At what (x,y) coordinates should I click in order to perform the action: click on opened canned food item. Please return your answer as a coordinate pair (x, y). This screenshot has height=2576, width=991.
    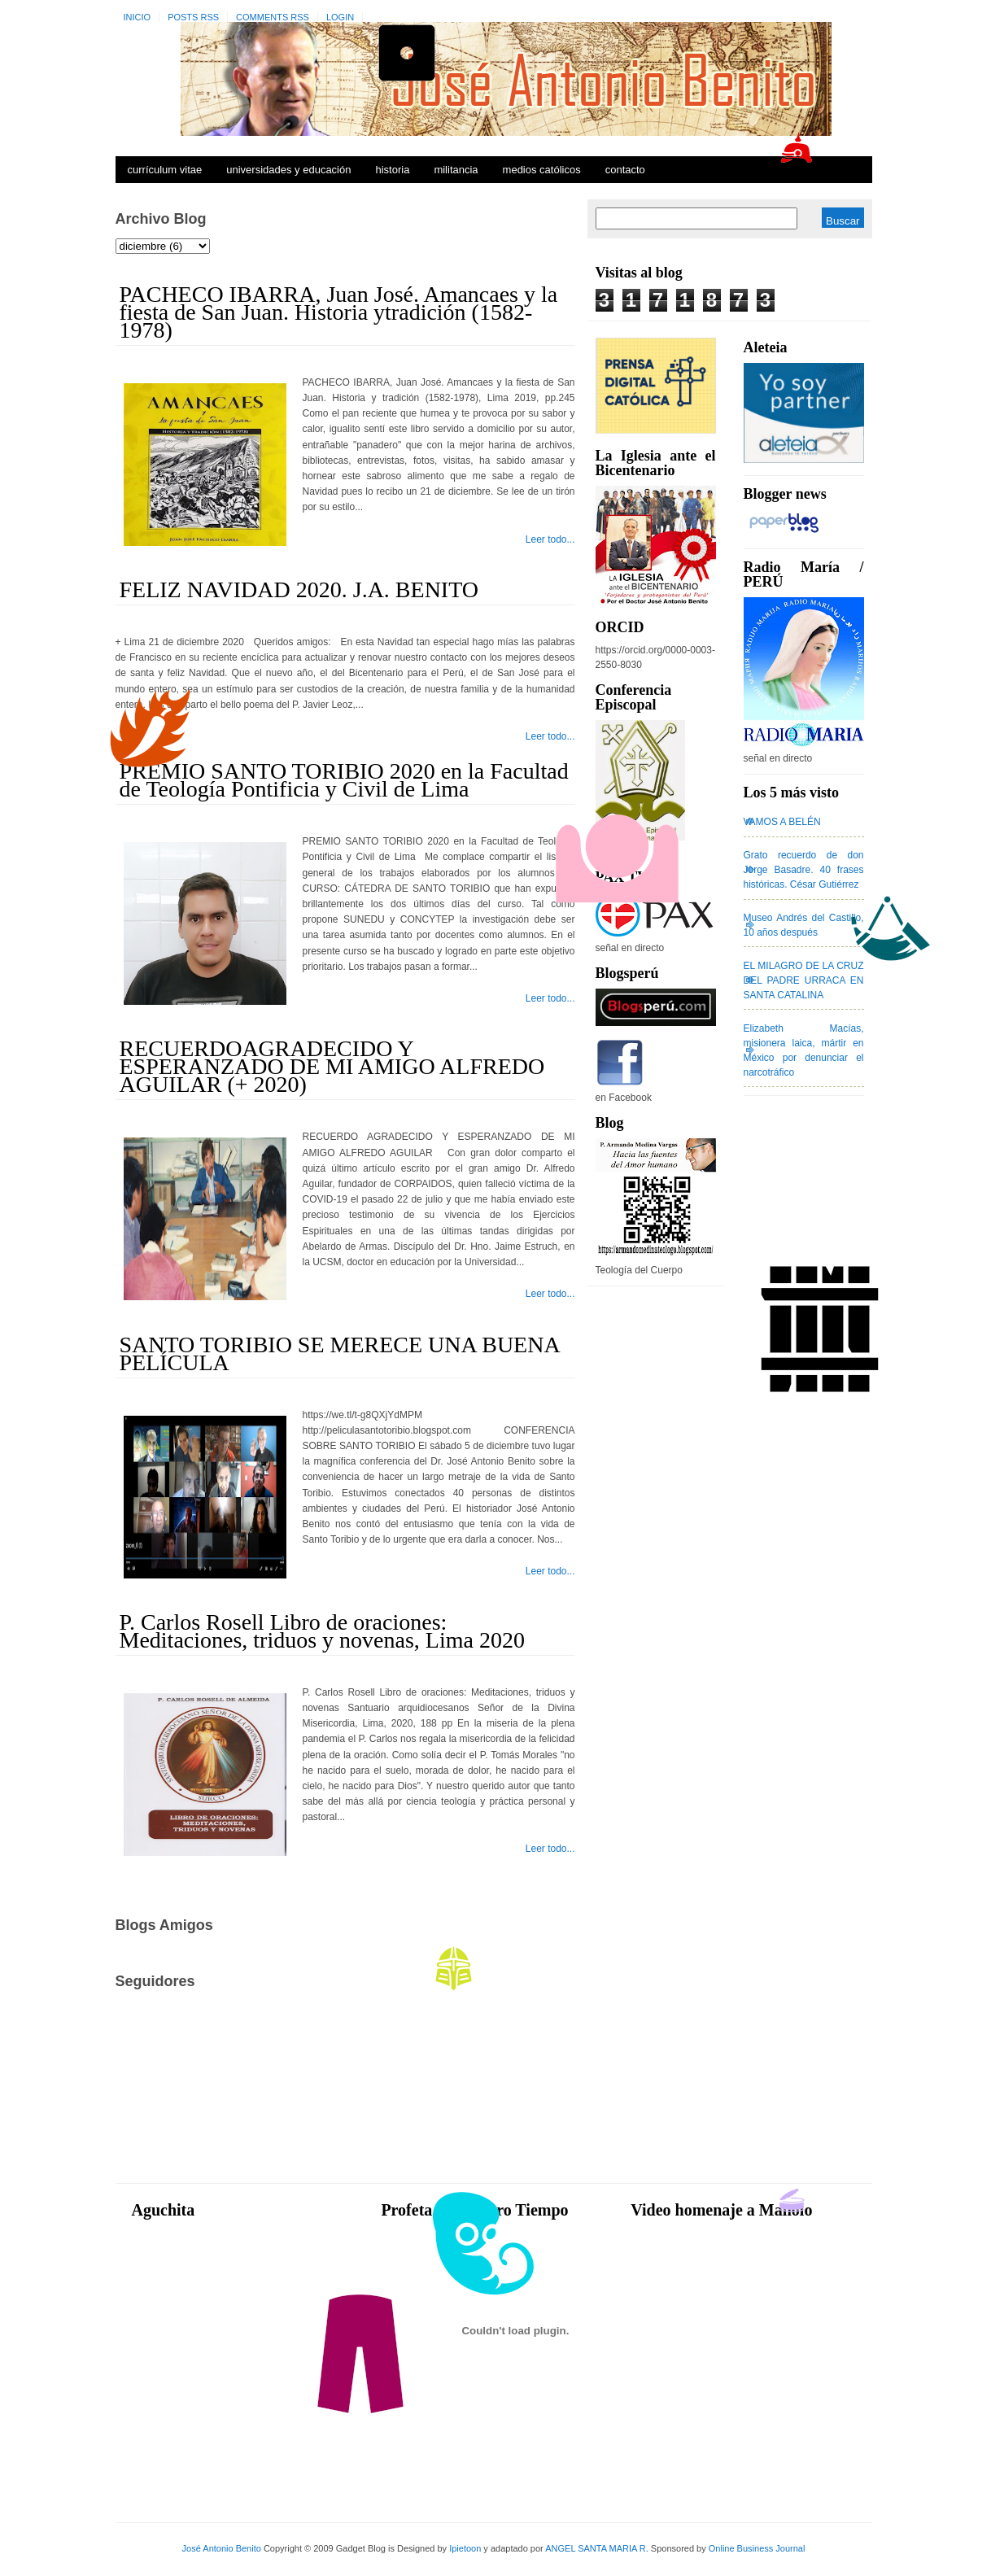
    Looking at the image, I should click on (792, 2200).